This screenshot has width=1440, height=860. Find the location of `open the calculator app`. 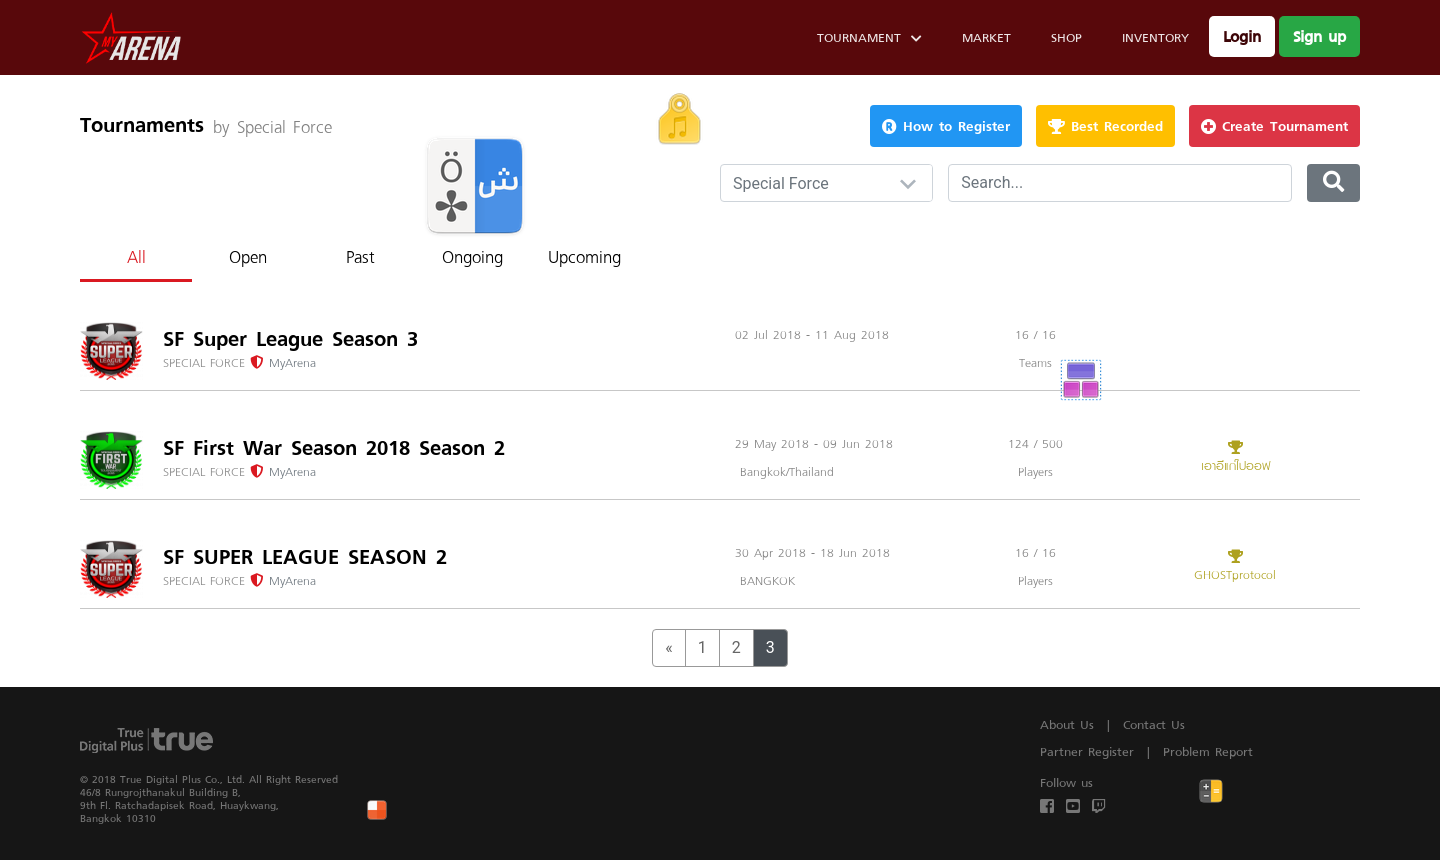

open the calculator app is located at coordinates (1211, 791).